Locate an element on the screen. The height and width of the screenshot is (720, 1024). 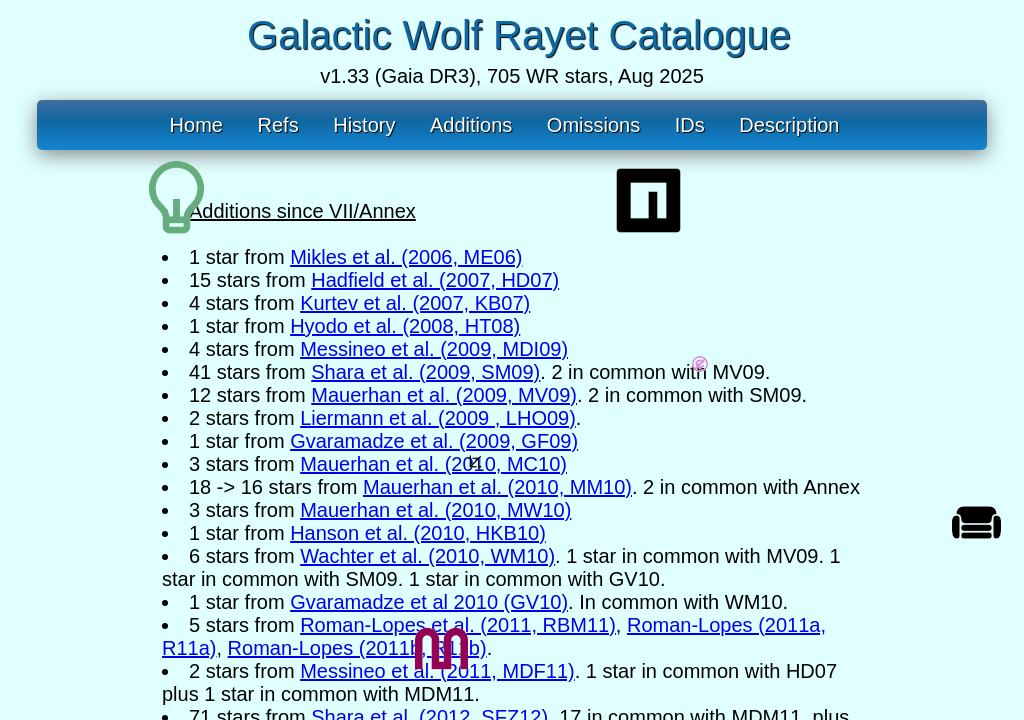
npm (node package manager) logo is located at coordinates (648, 200).